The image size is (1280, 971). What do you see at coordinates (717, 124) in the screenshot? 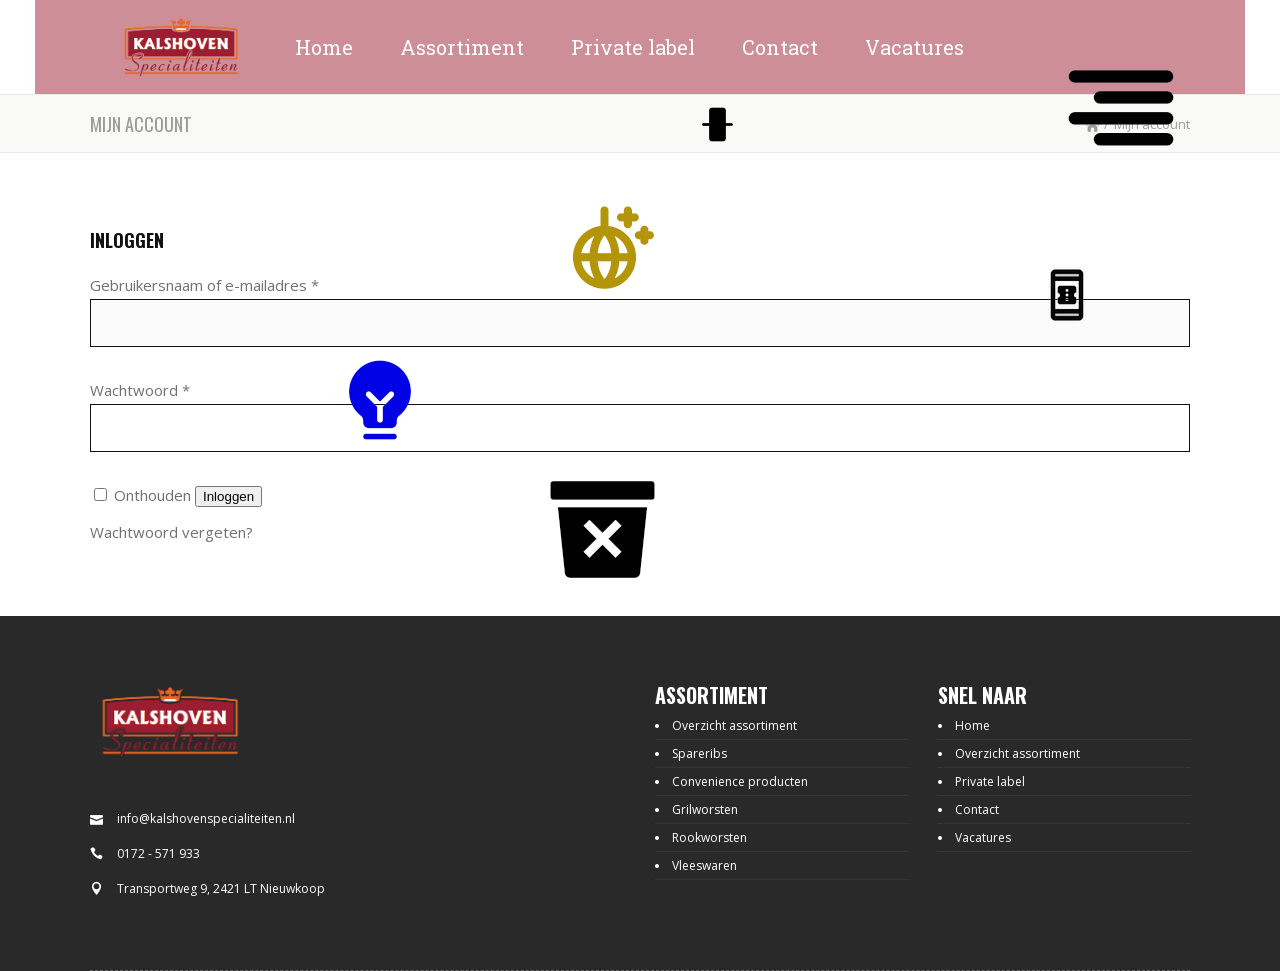
I see `align object to vertical center` at bounding box center [717, 124].